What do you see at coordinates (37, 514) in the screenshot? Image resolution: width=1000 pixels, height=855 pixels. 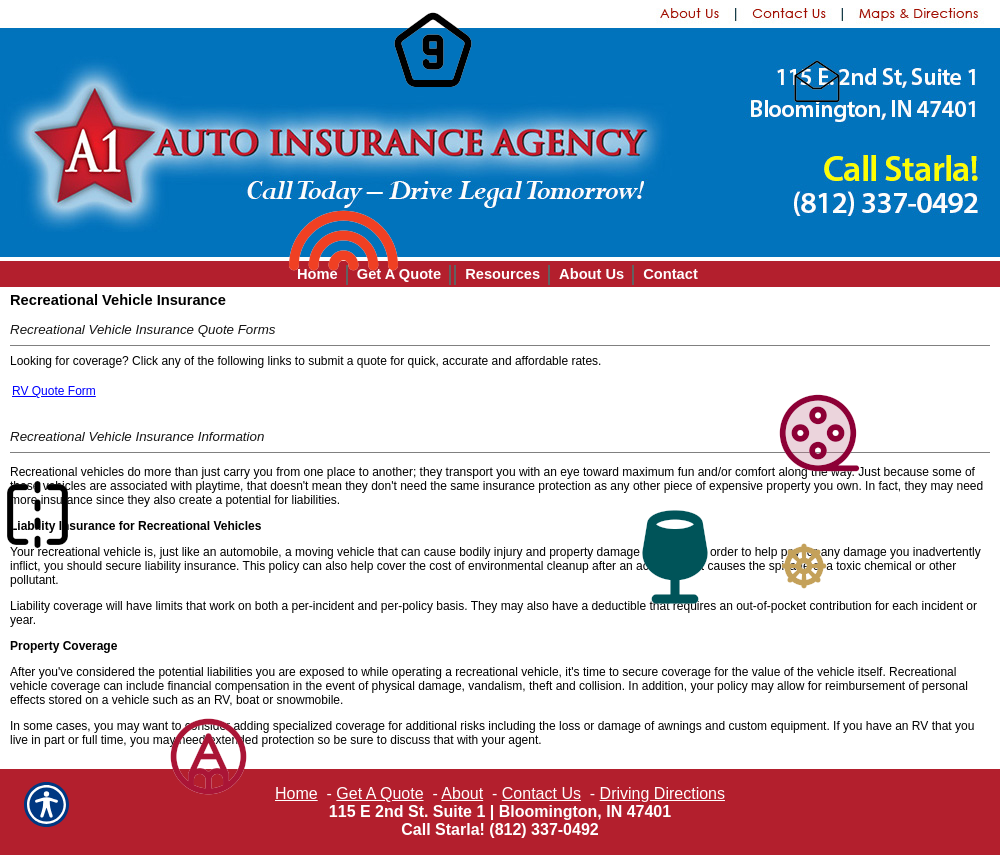 I see `flip image horizontally` at bounding box center [37, 514].